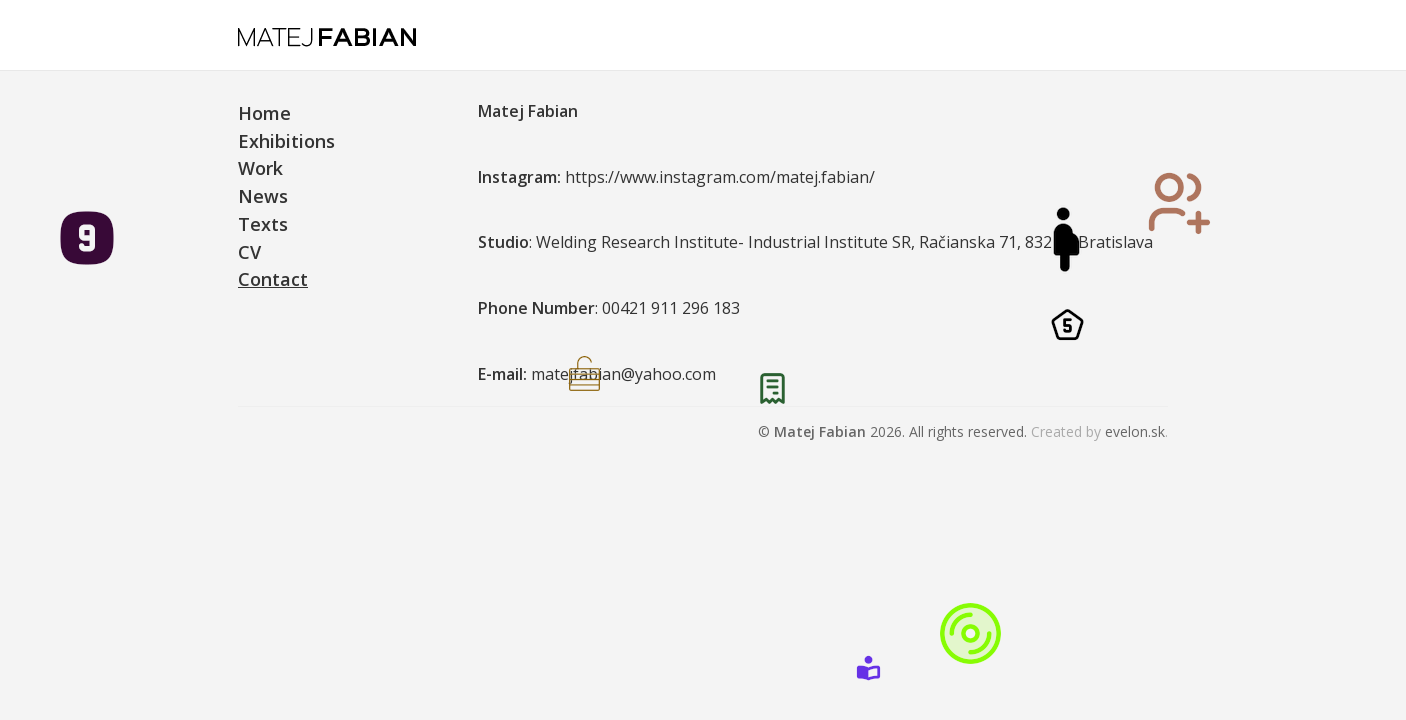  I want to click on access music or audio library, so click(970, 633).